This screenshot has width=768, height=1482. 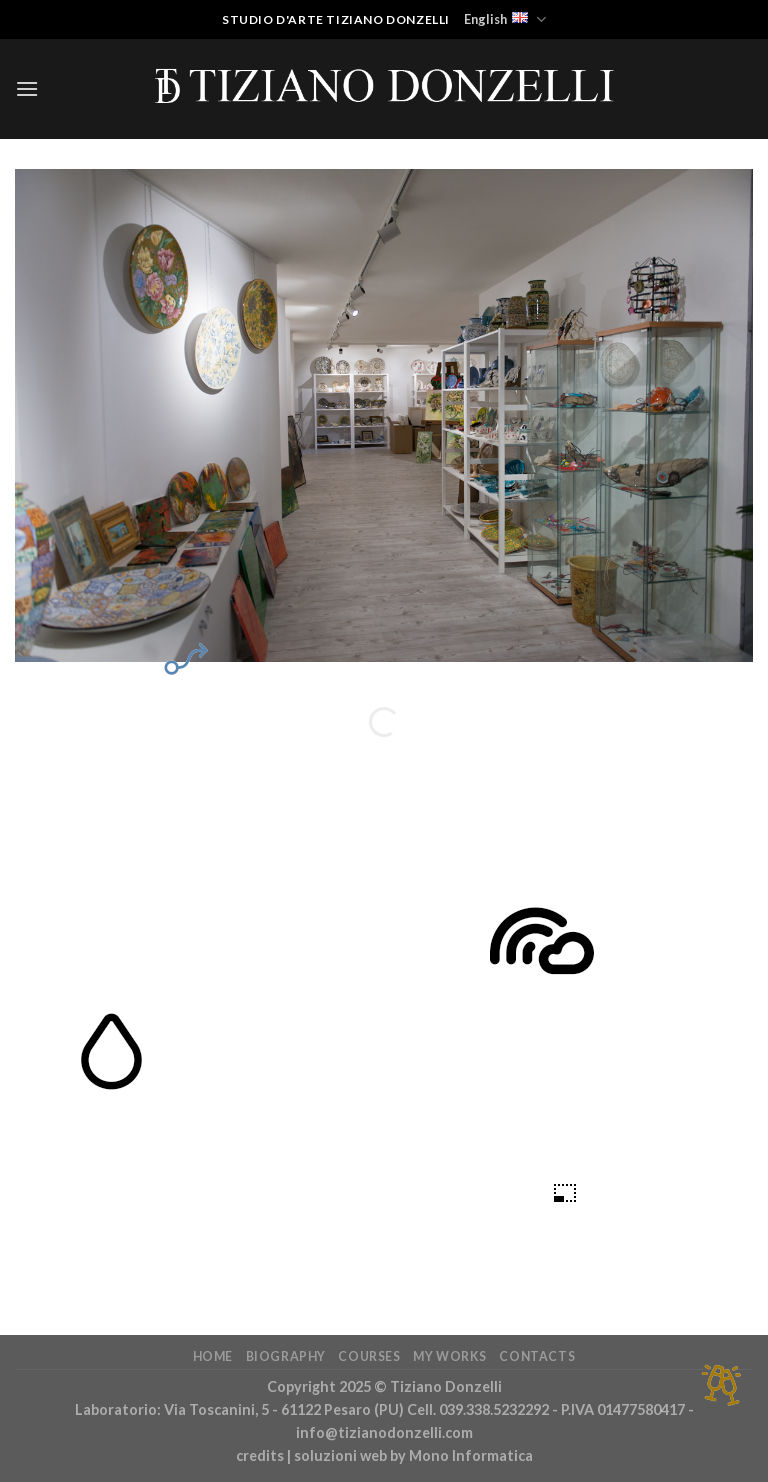 What do you see at coordinates (186, 659) in the screenshot?
I see `indicates a workflow or process flow direction` at bounding box center [186, 659].